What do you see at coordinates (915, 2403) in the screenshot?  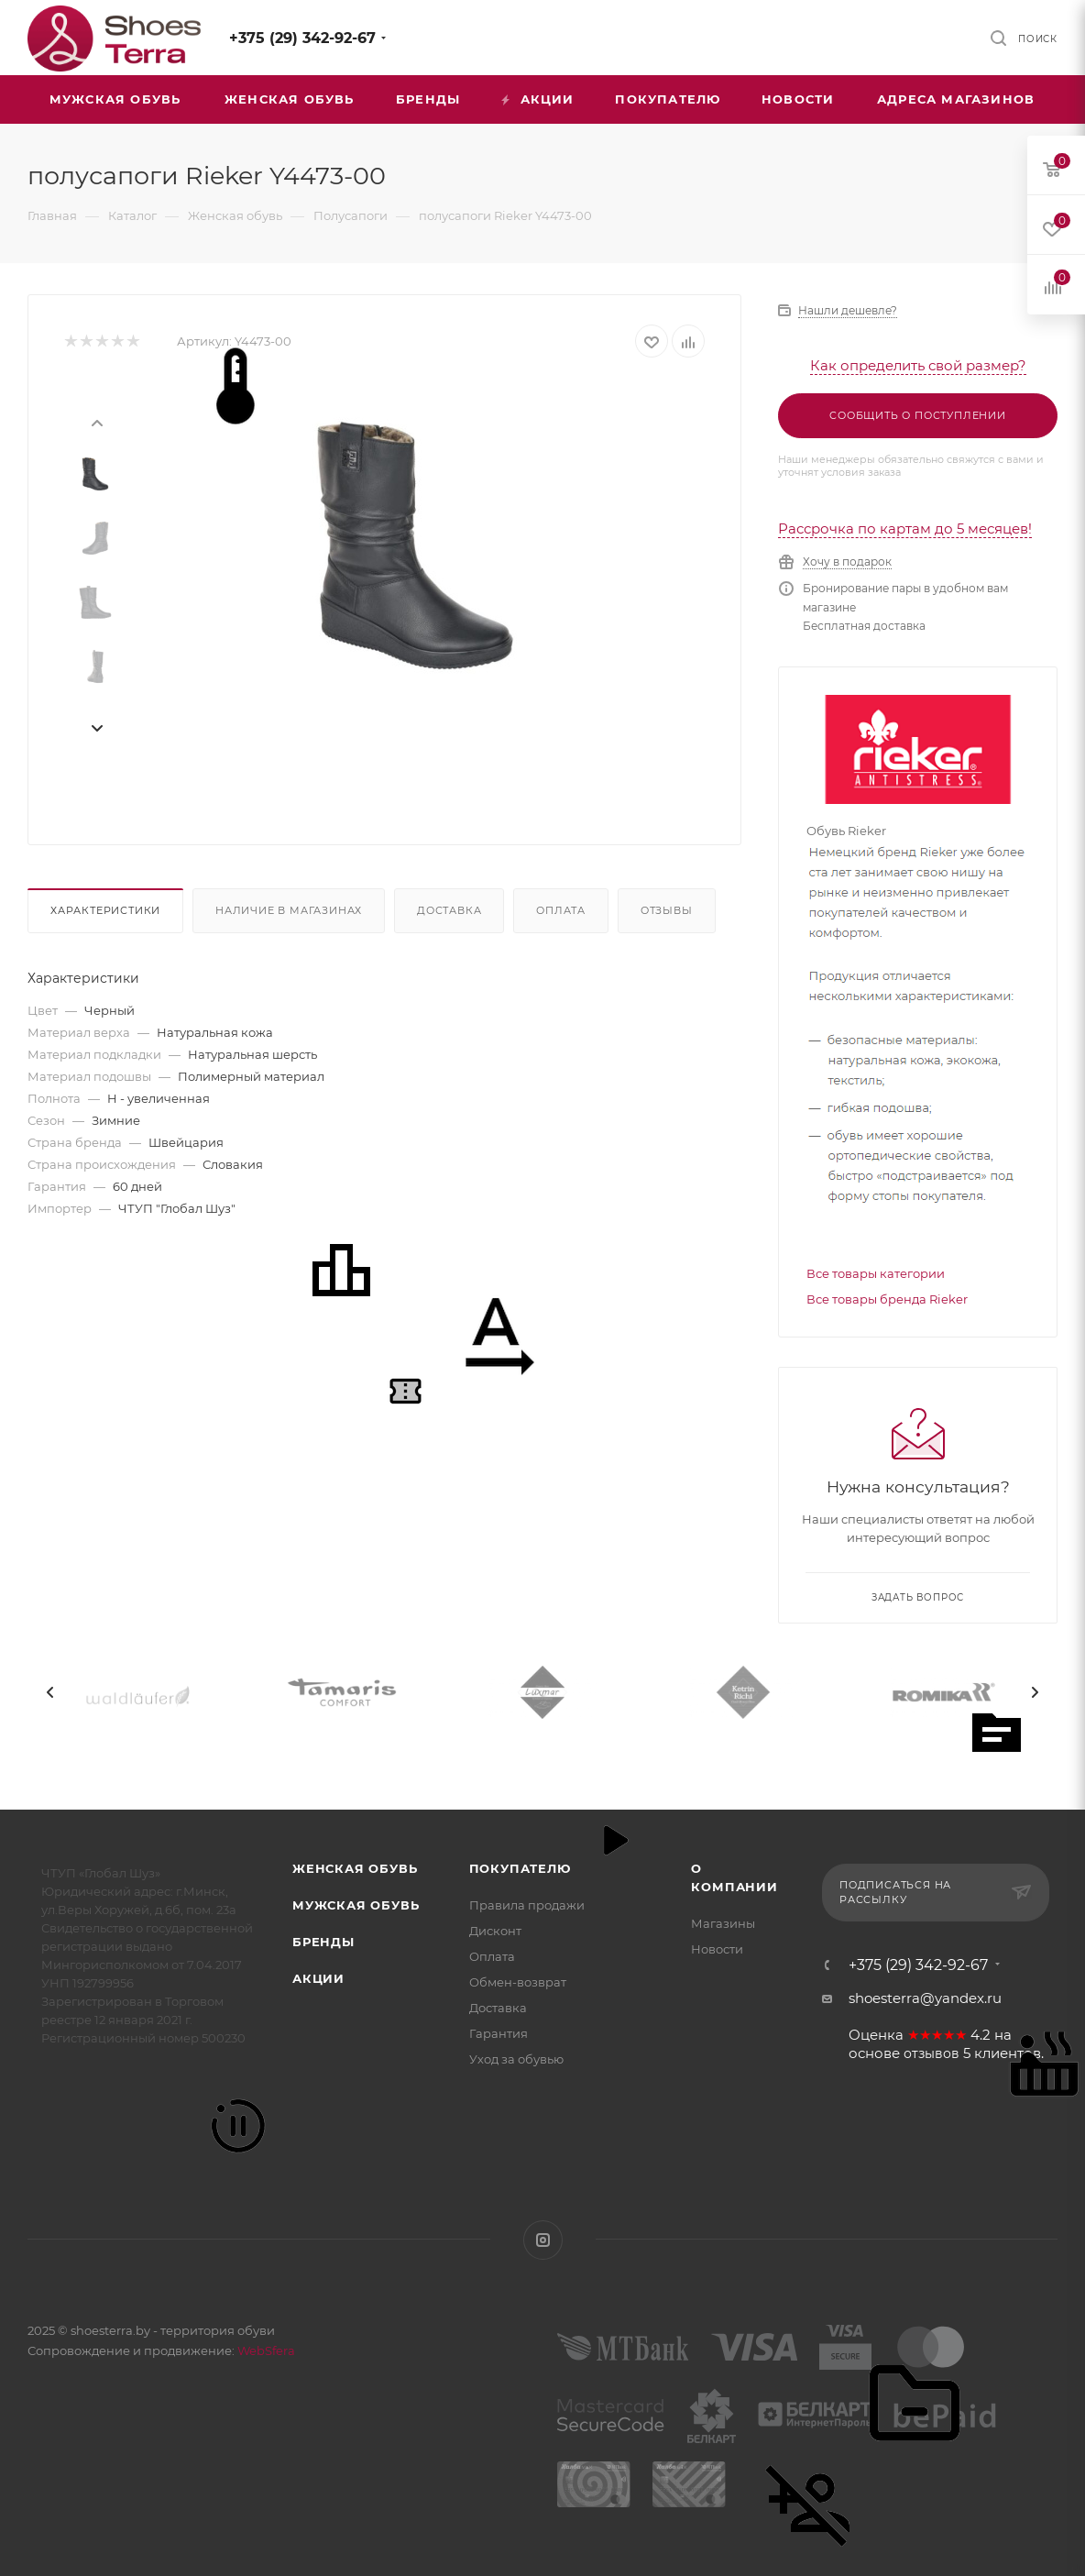 I see `remove a folder` at bounding box center [915, 2403].